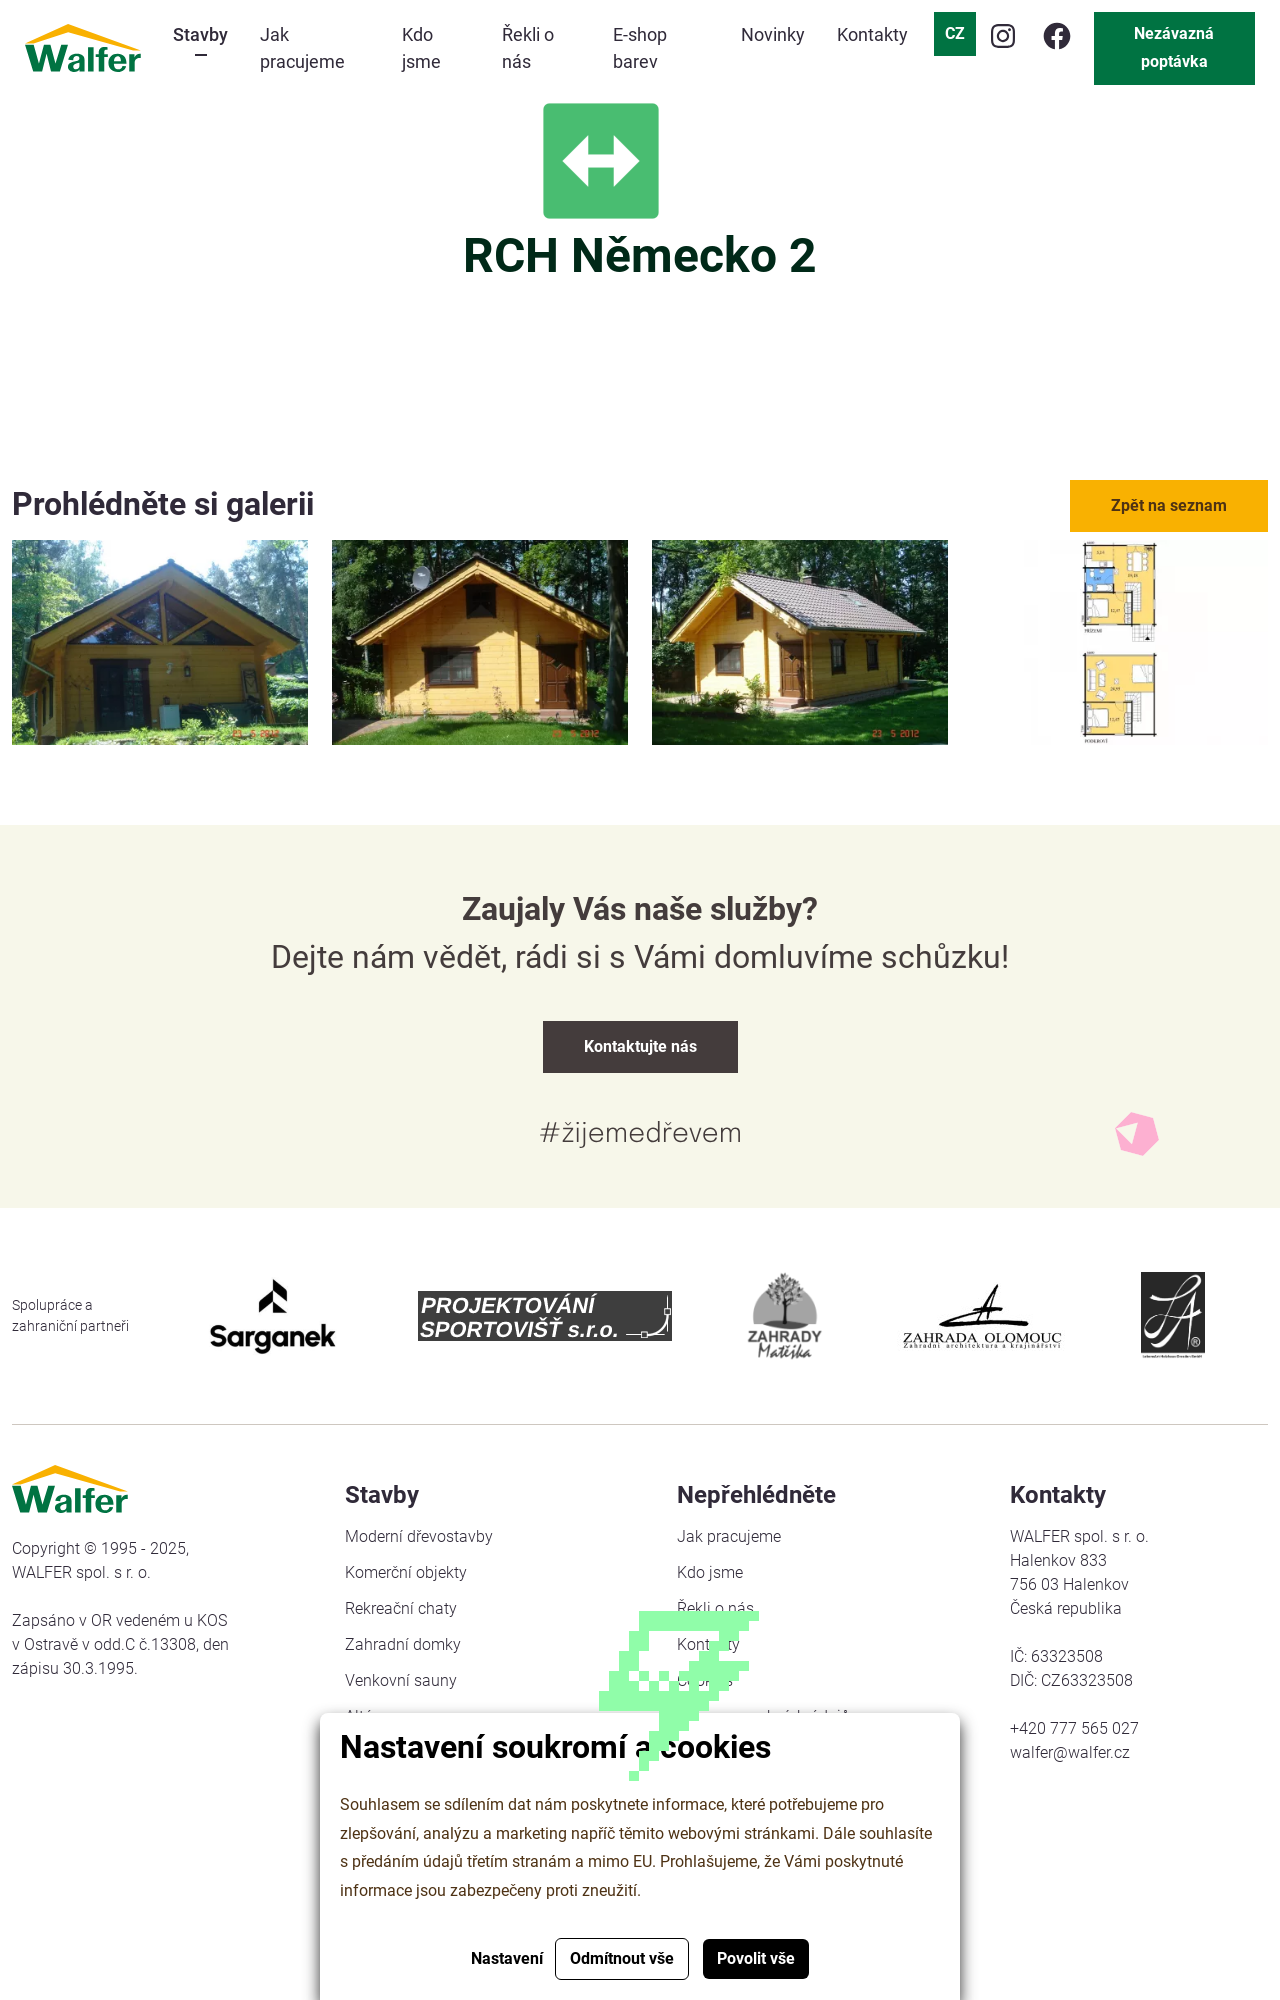 Image resolution: width=1280 pixels, height=2000 pixels. I want to click on flip image horizontally, so click(601, 161).